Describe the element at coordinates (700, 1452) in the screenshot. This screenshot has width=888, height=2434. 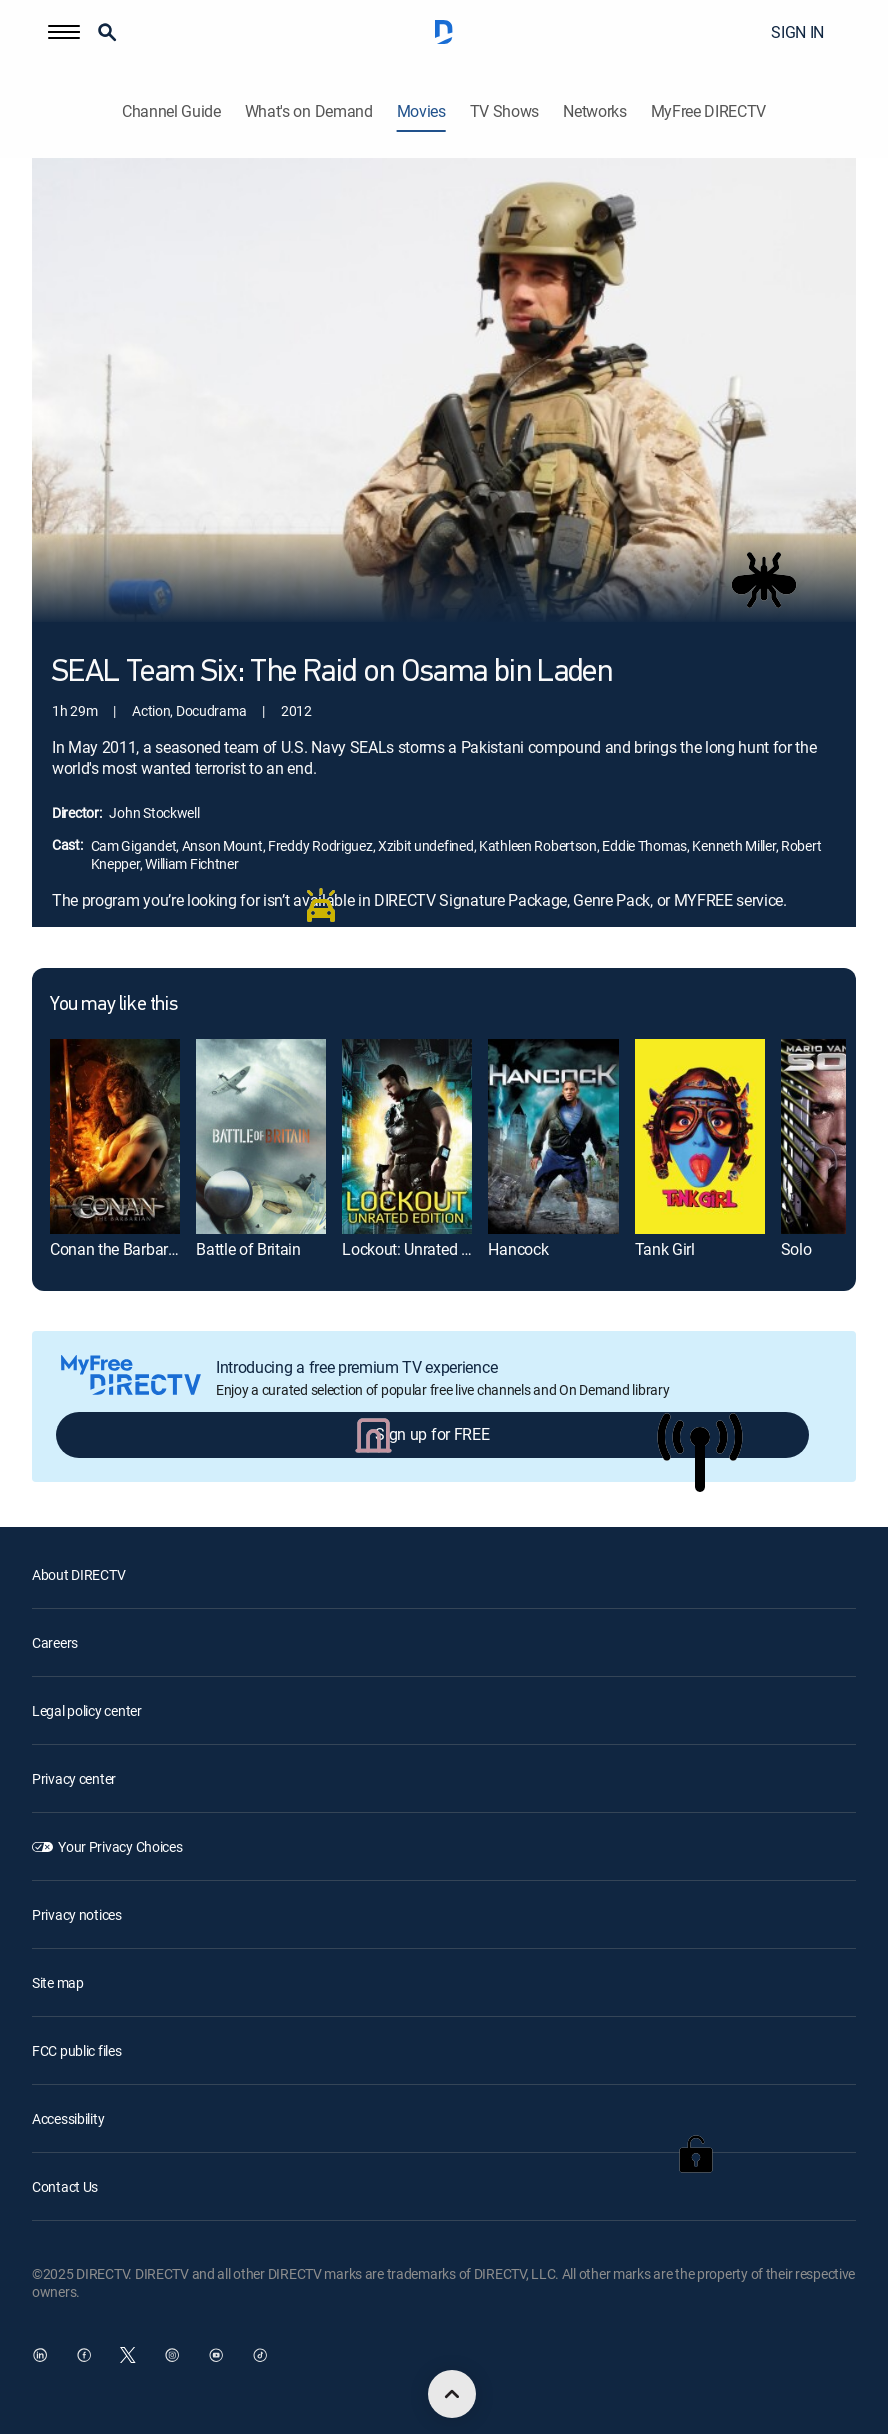
I see `broadcast or transmit a signal` at that location.